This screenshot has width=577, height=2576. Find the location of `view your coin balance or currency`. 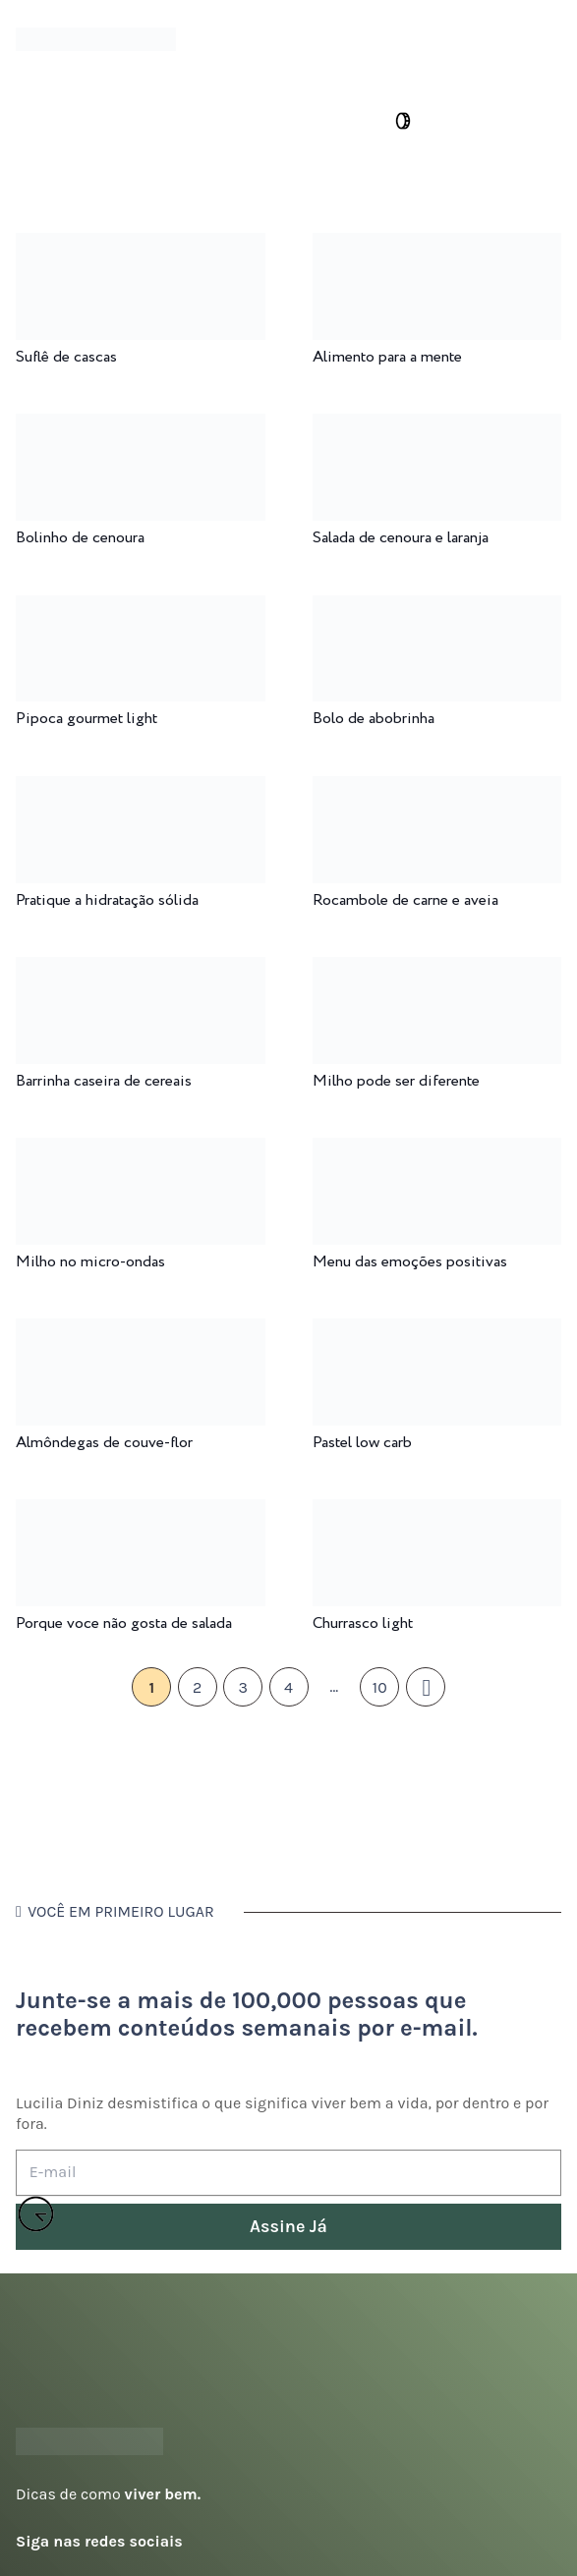

view your coin balance or currency is located at coordinates (403, 121).